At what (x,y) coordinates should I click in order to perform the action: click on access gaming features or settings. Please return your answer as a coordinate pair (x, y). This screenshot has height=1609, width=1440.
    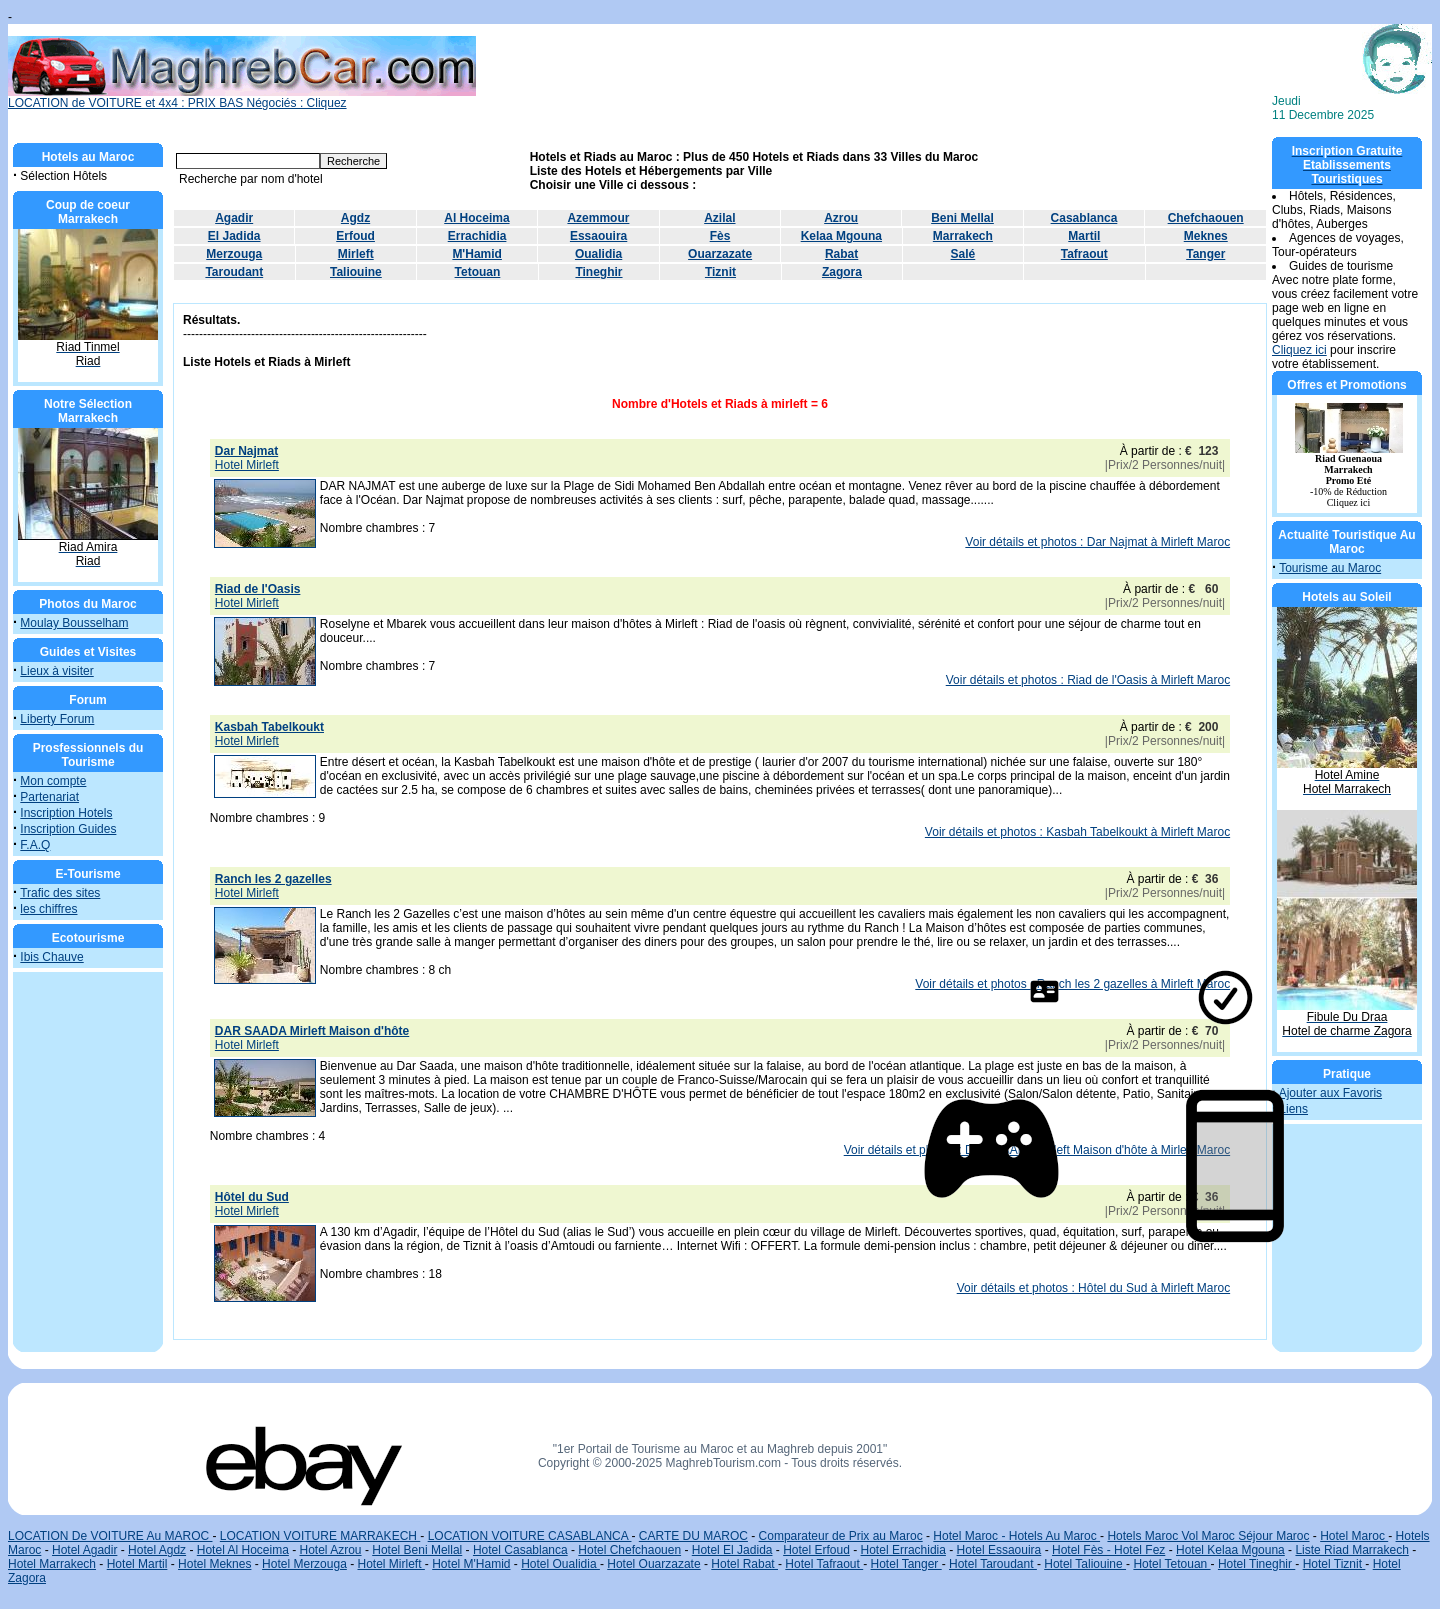
    Looking at the image, I should click on (991, 1148).